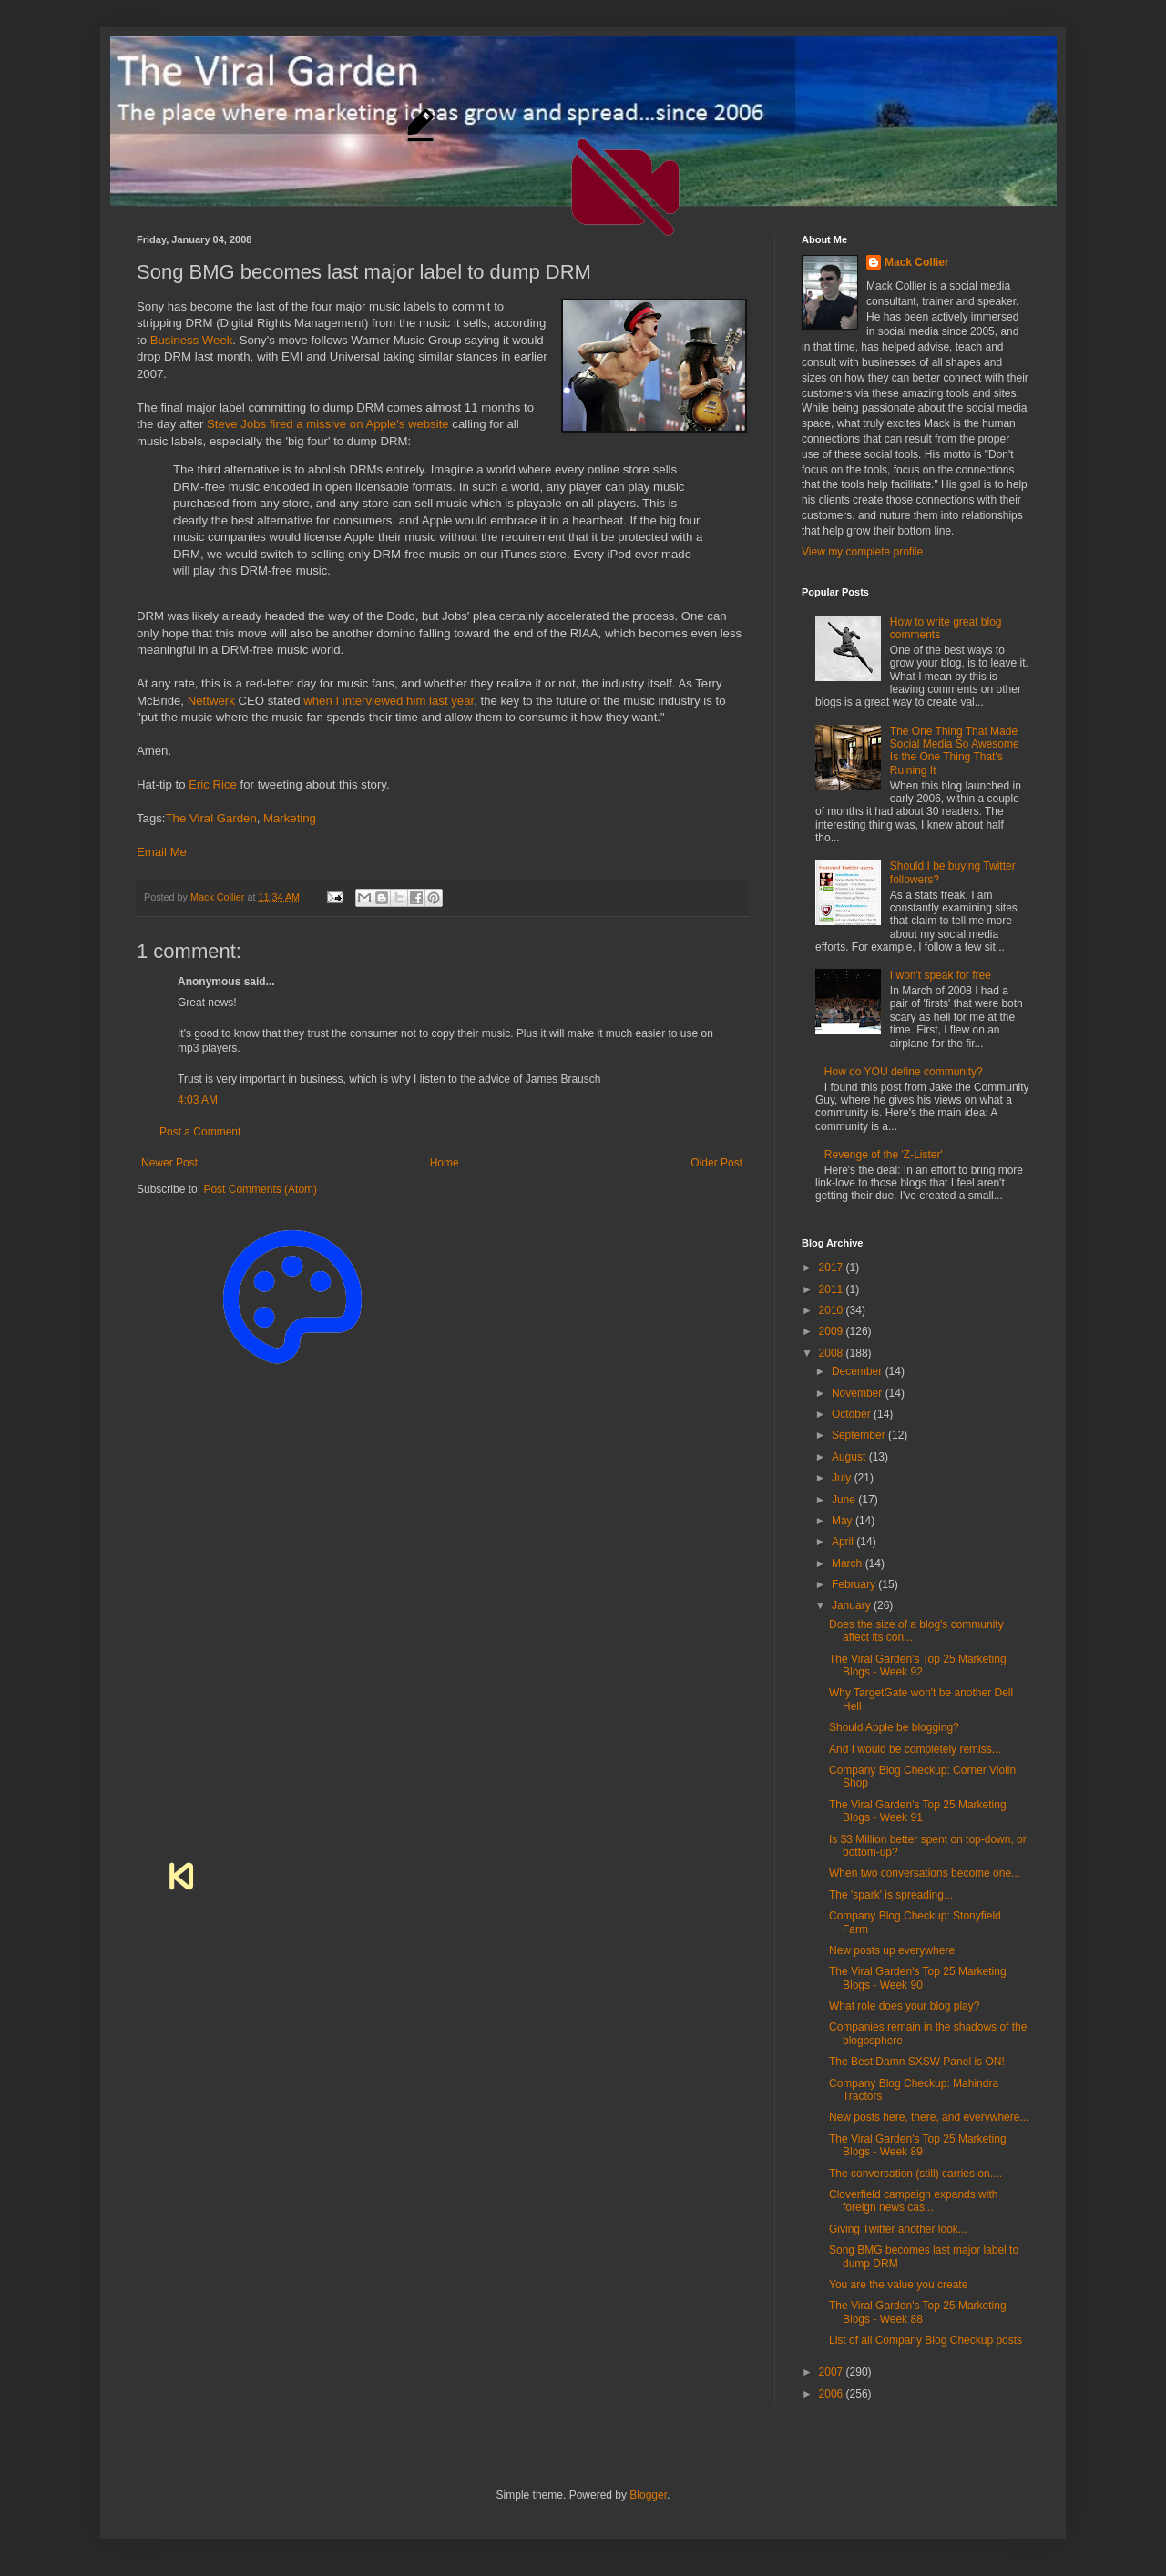 The image size is (1166, 2576). I want to click on edit content or text, so click(420, 125).